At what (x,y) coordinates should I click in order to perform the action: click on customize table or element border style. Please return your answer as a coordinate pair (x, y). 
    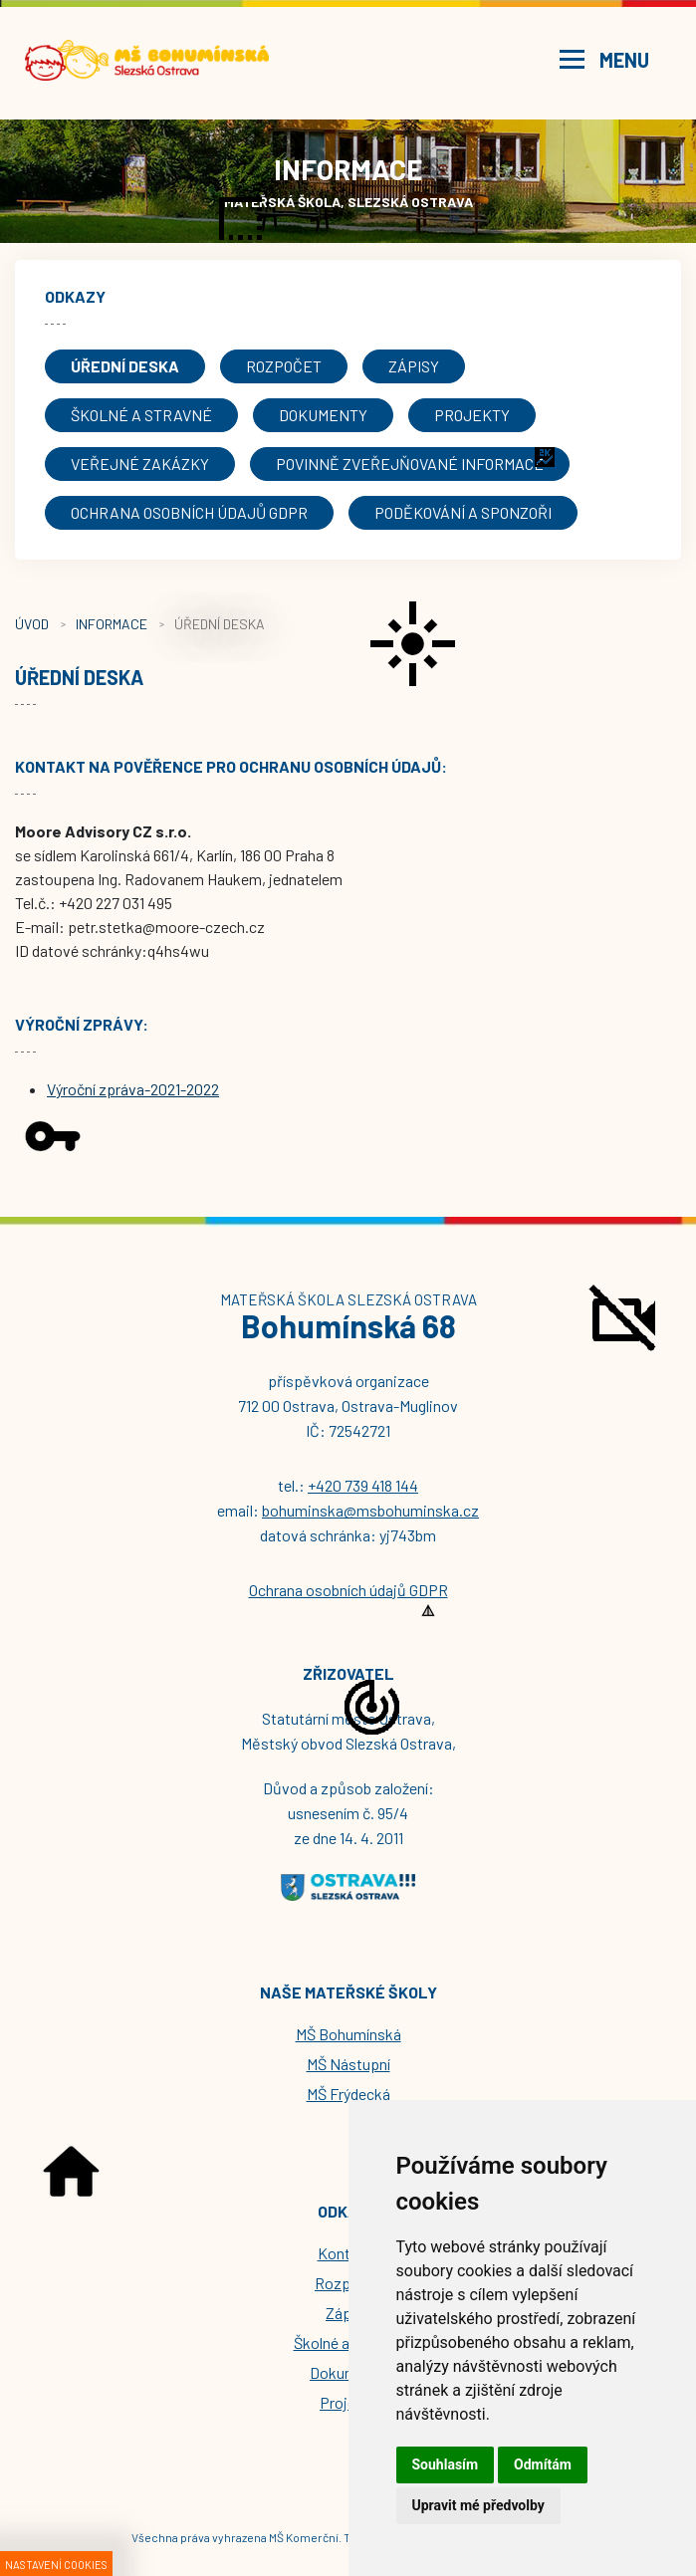
    Looking at the image, I should click on (240, 218).